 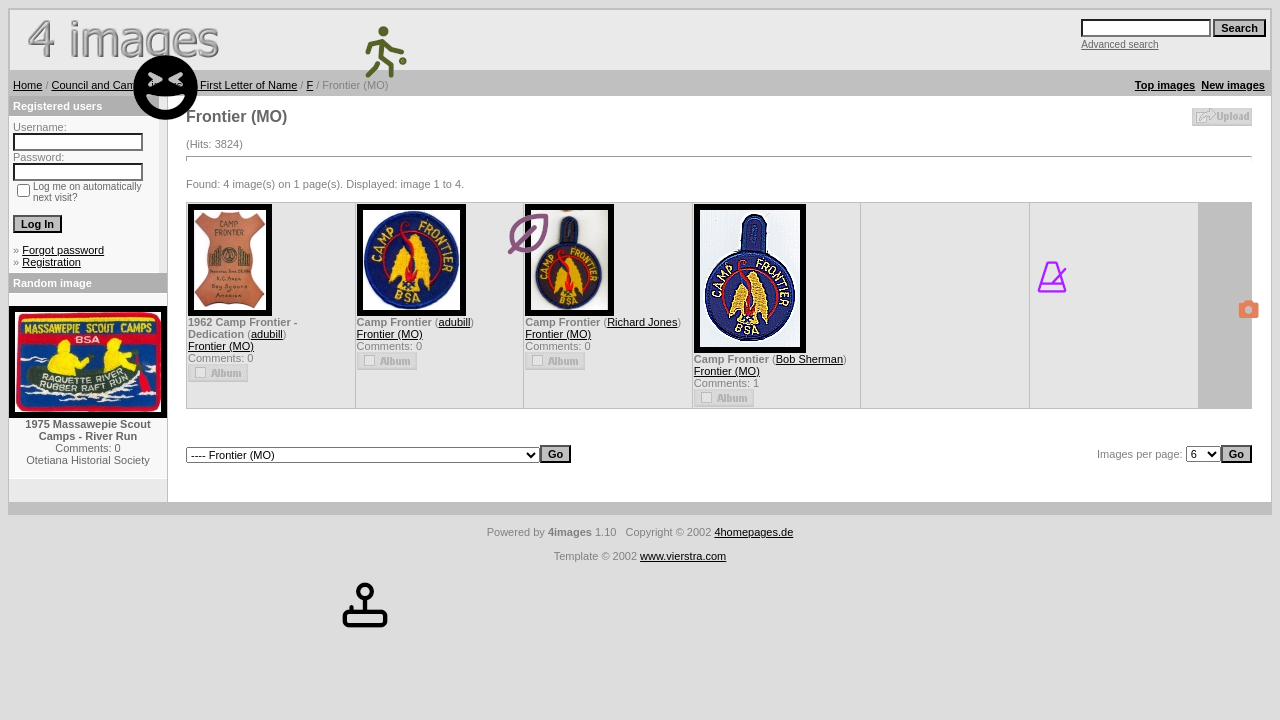 What do you see at coordinates (1052, 277) in the screenshot?
I see `adjust tempo or timing settings` at bounding box center [1052, 277].